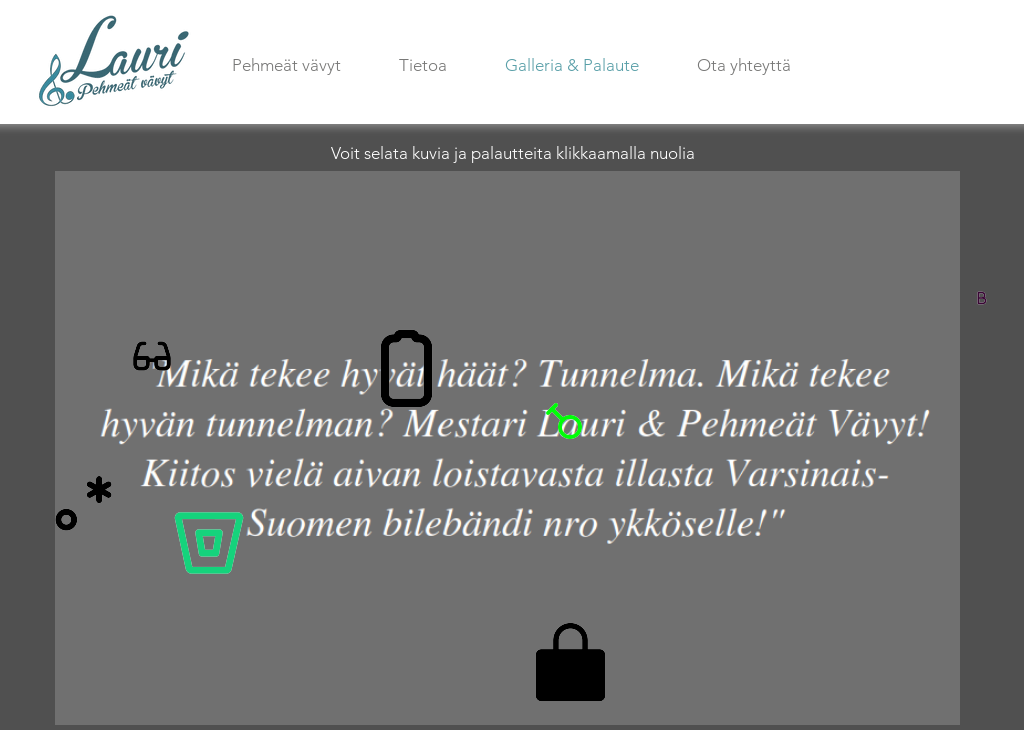 The width and height of the screenshot is (1024, 730). Describe the element at coordinates (83, 502) in the screenshot. I see `toggle regular expression search mode` at that location.